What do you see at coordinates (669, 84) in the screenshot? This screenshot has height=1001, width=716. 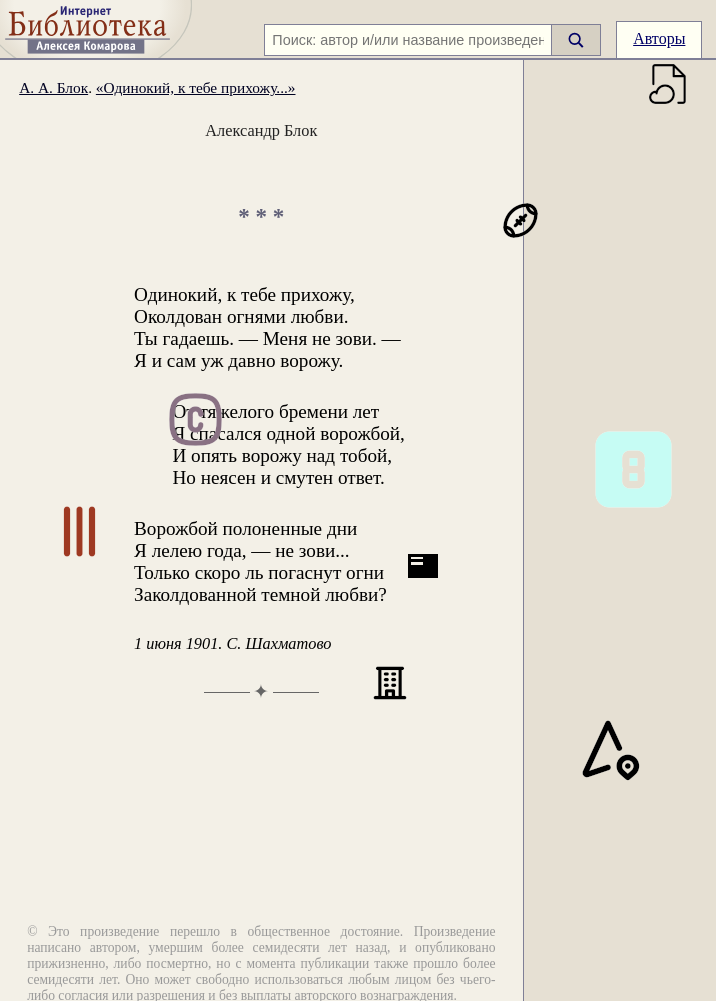 I see `access cloud-stored files` at bounding box center [669, 84].